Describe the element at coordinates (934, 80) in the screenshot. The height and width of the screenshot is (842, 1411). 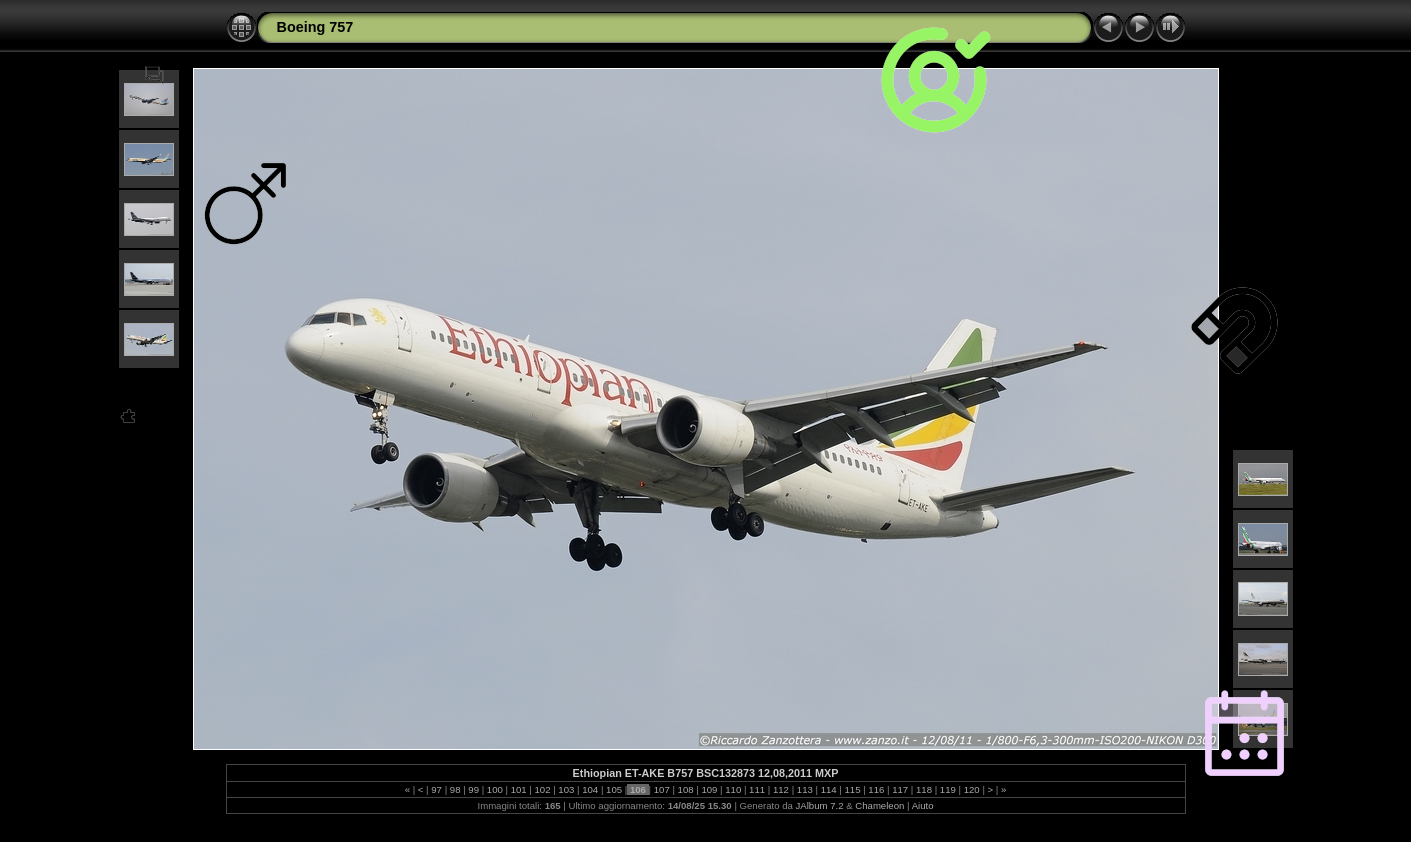
I see `verified user profile` at that location.